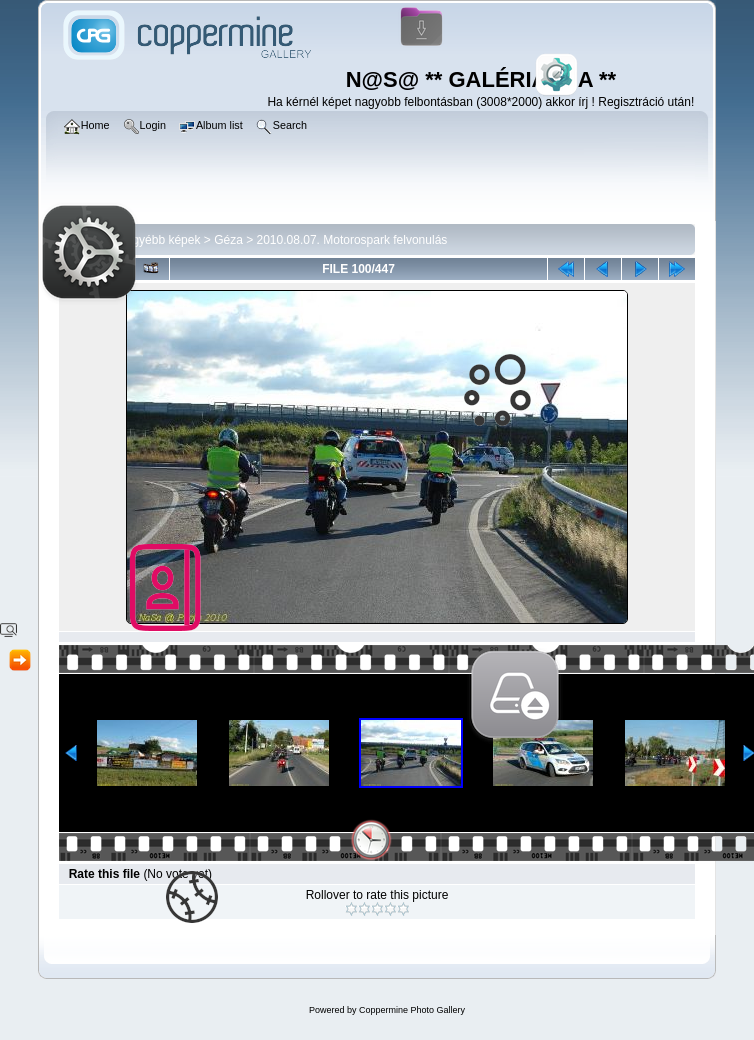  Describe the element at coordinates (421, 26) in the screenshot. I see `open downloads folder` at that location.